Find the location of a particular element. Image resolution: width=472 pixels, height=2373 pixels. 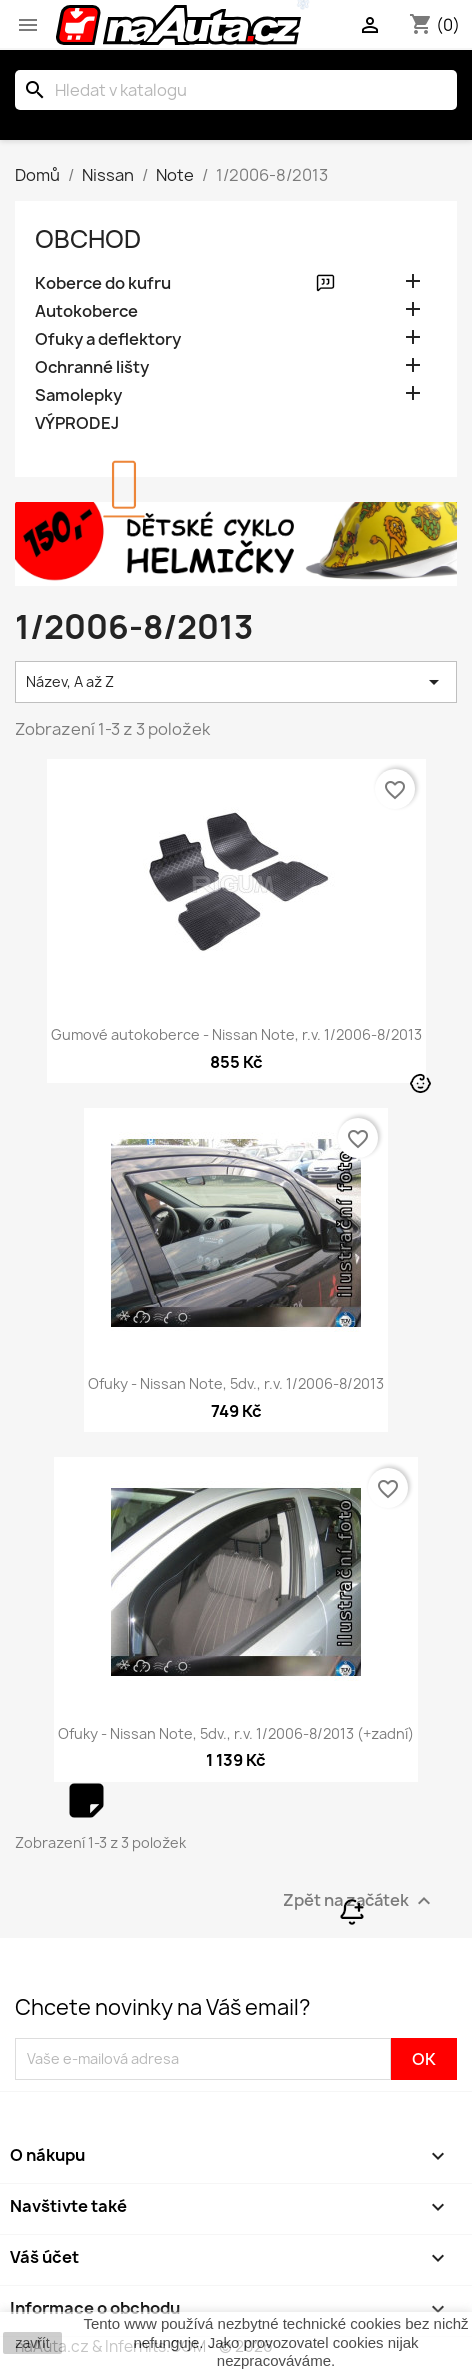

view or send a quoted message is located at coordinates (325, 282).